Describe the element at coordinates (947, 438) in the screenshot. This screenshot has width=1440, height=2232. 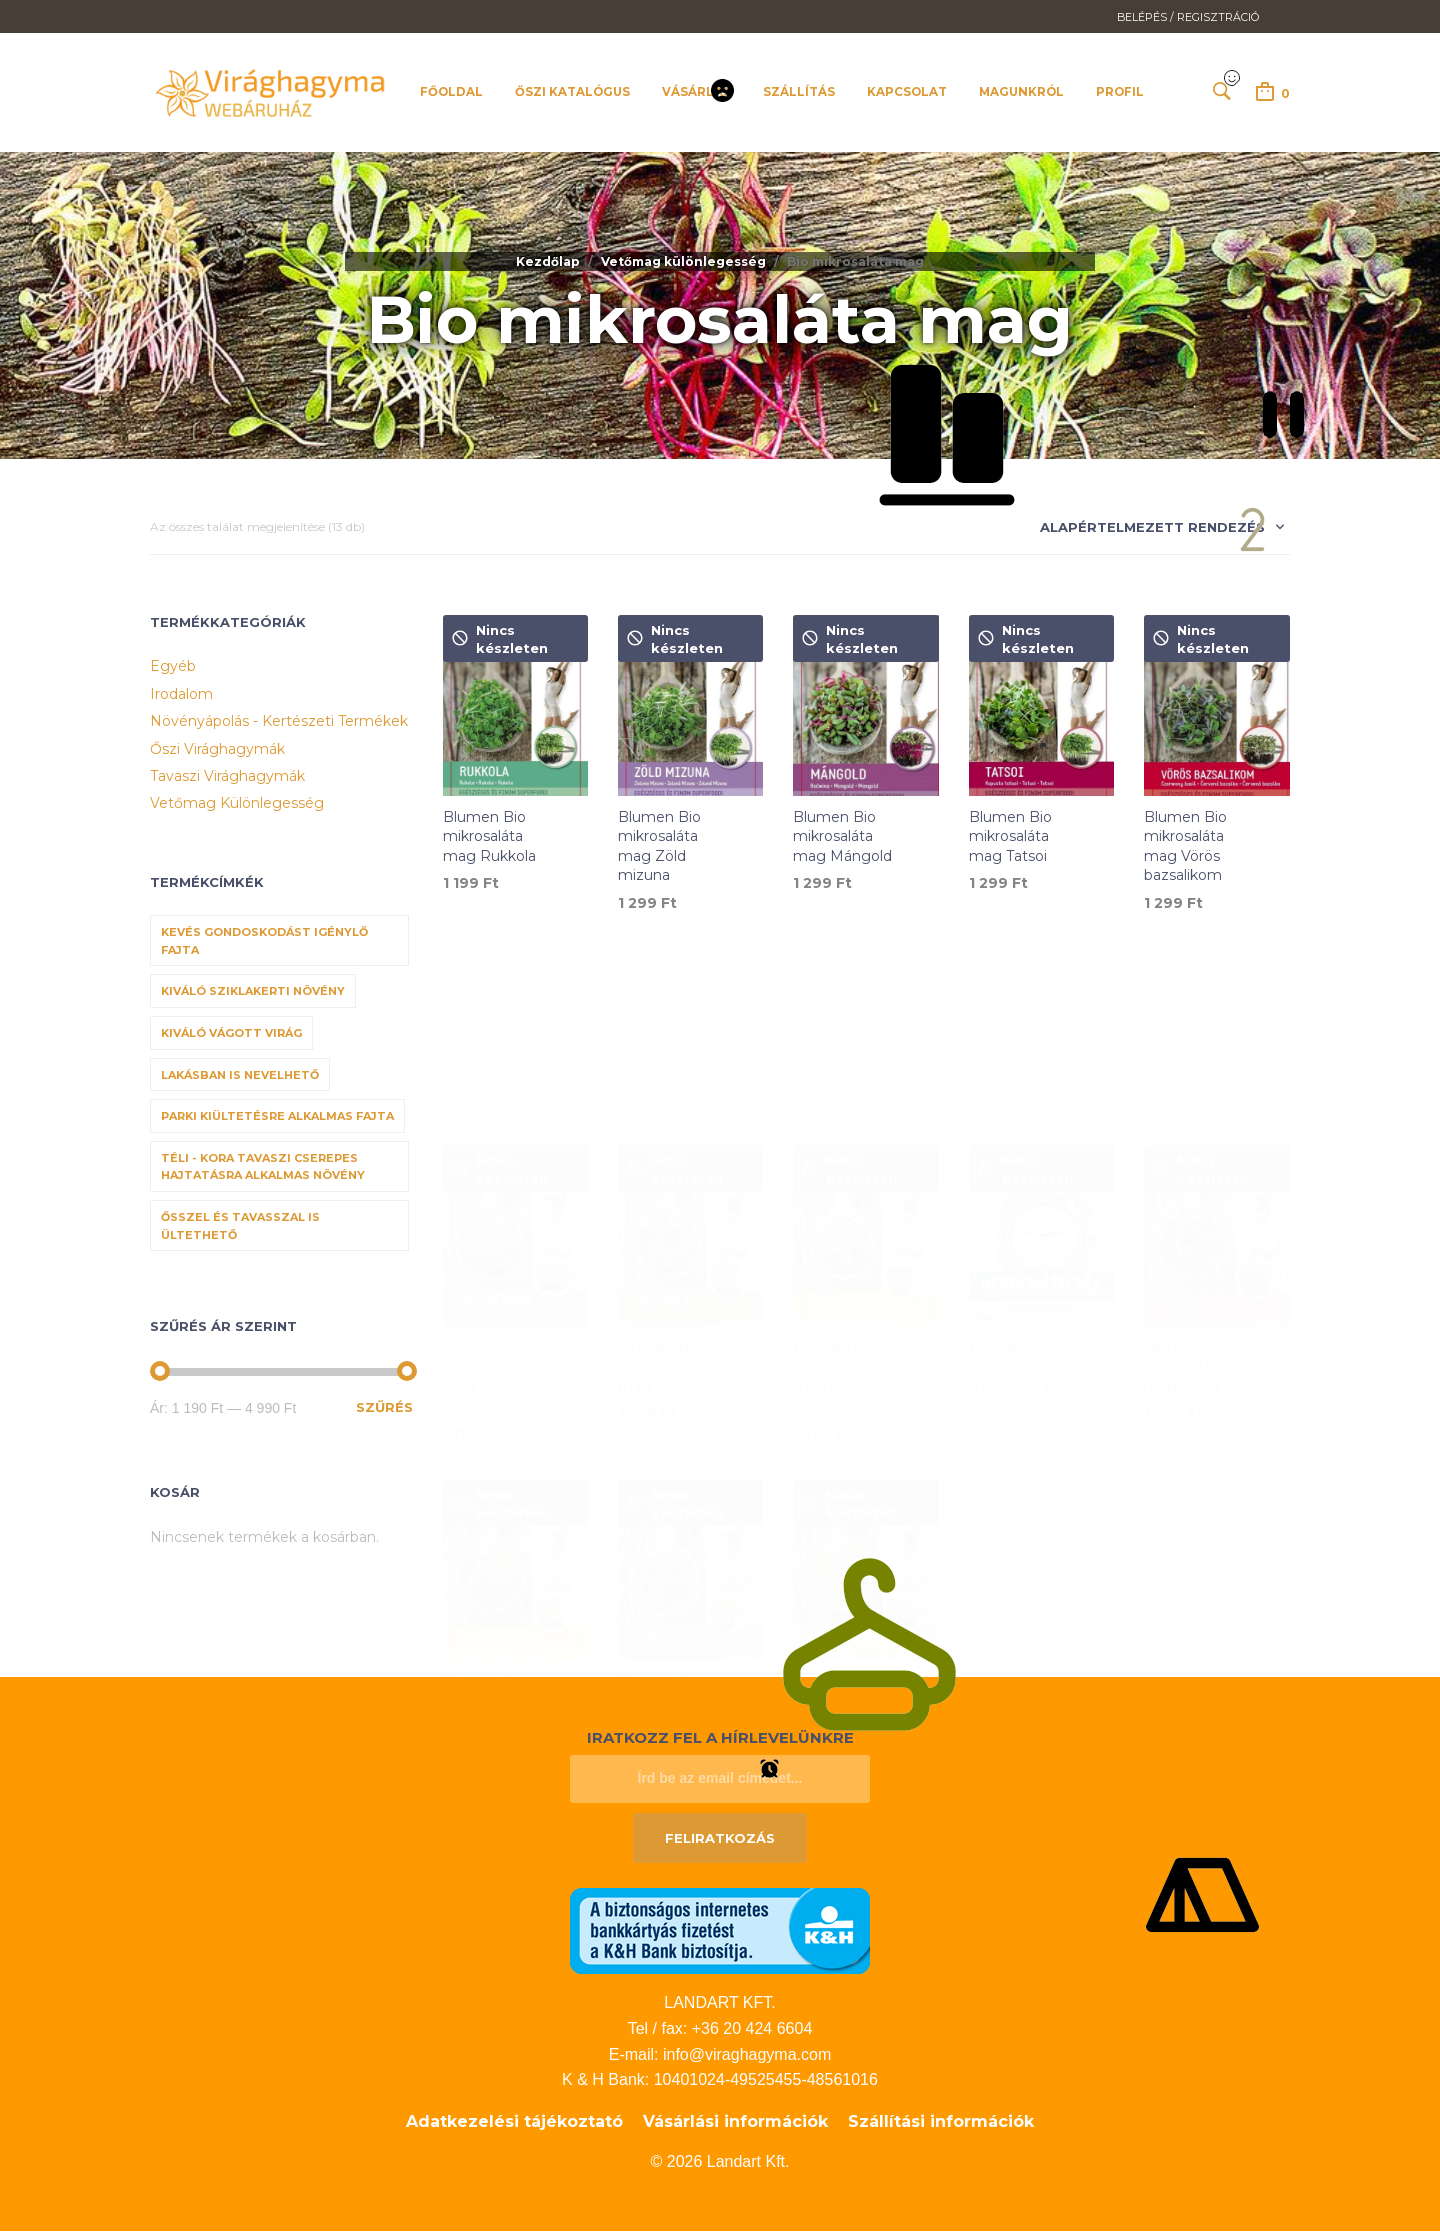
I see `align selected objects to the bottom edge` at that location.